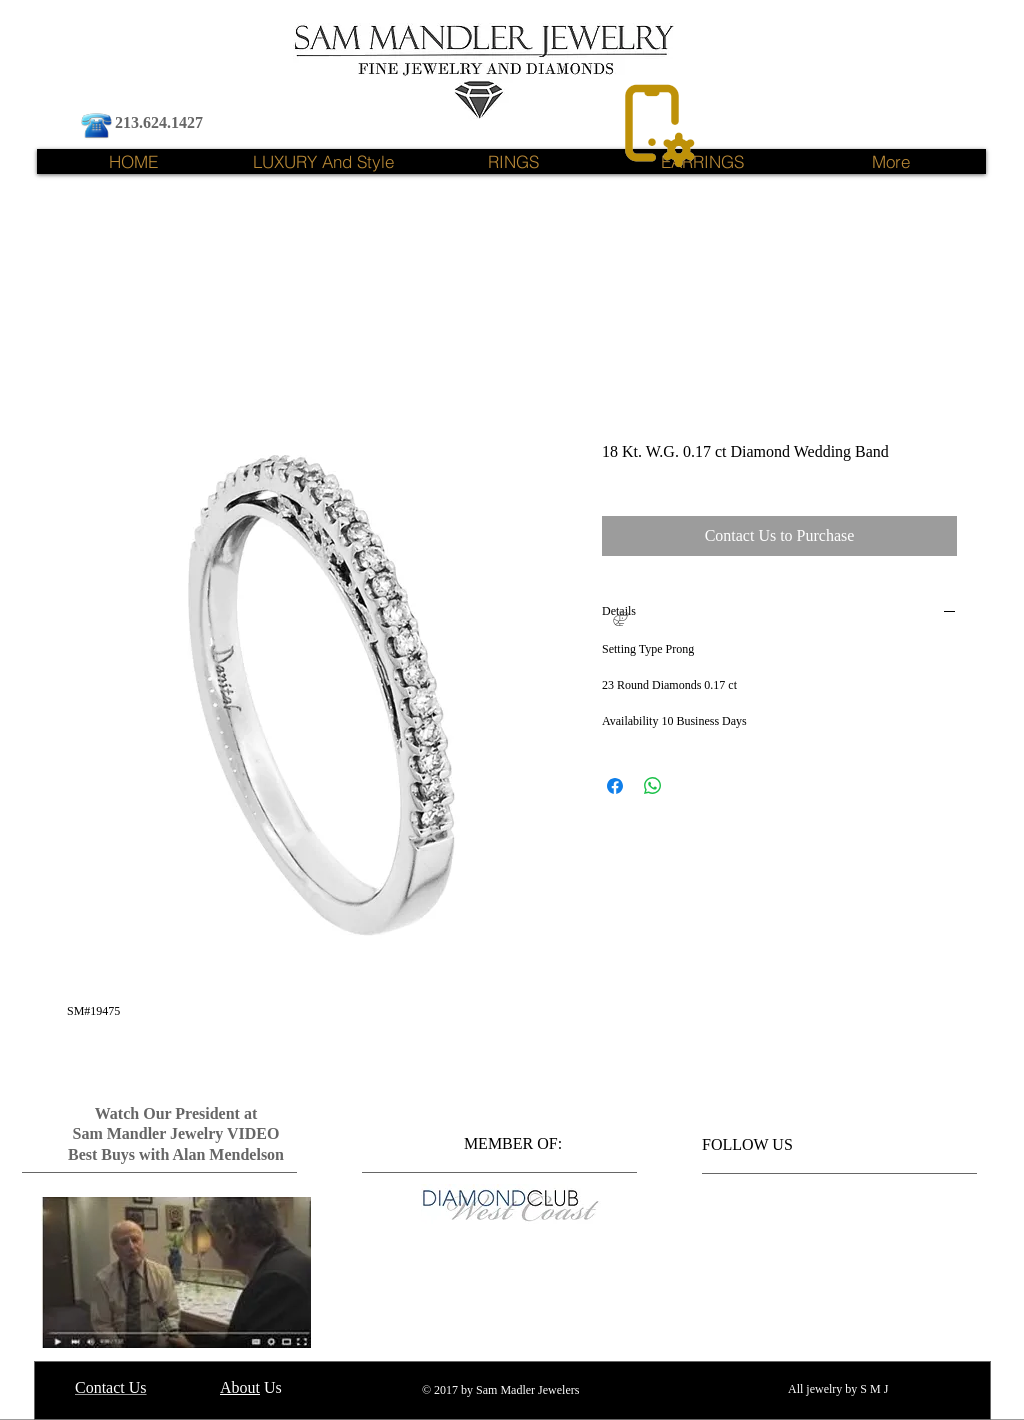 Image resolution: width=1024 pixels, height=1420 pixels. What do you see at coordinates (652, 123) in the screenshot?
I see `access mobile device settings` at bounding box center [652, 123].